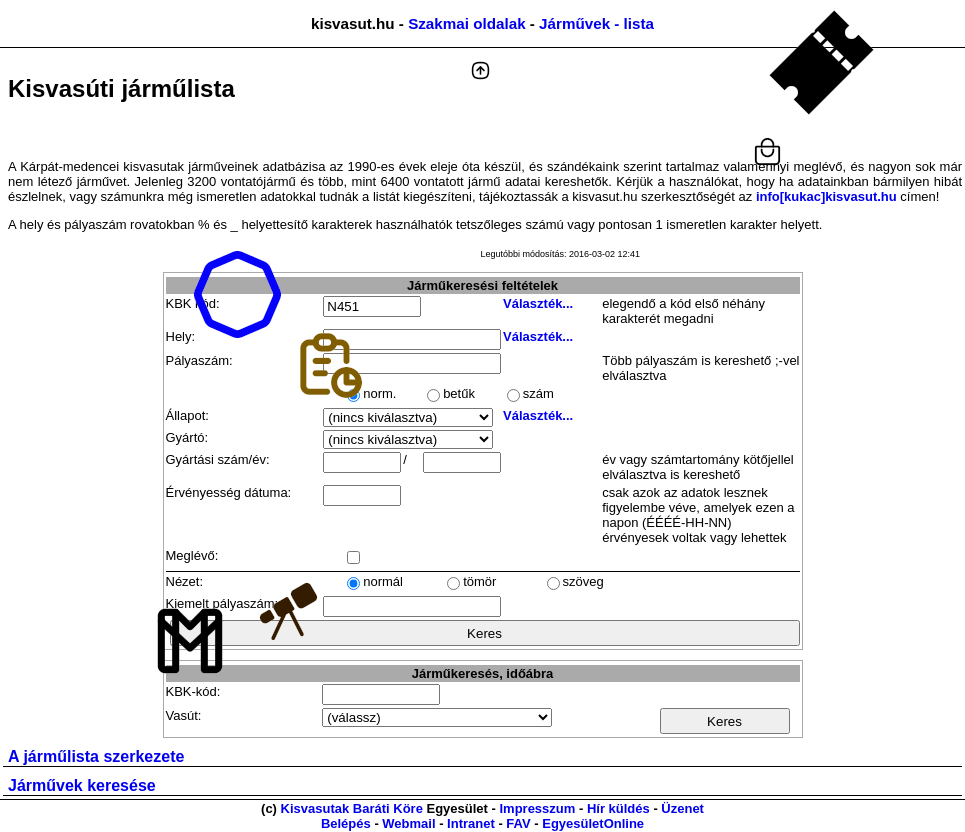  I want to click on stop or warning indicator, so click(237, 294).